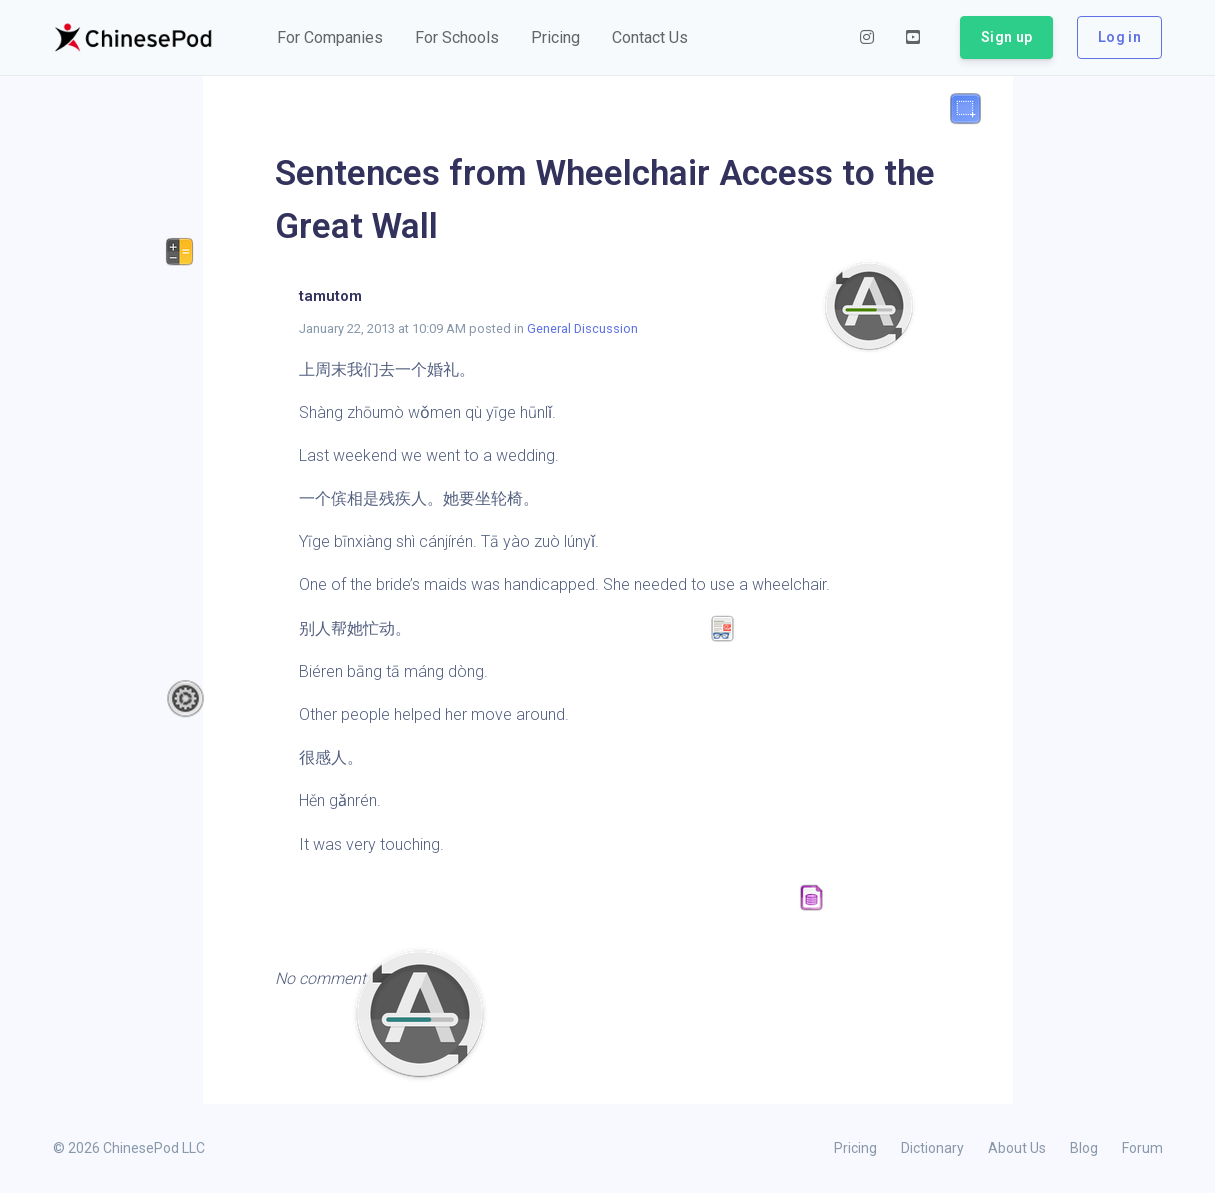 The height and width of the screenshot is (1193, 1215). Describe the element at coordinates (185, 698) in the screenshot. I see `open system preferences` at that location.